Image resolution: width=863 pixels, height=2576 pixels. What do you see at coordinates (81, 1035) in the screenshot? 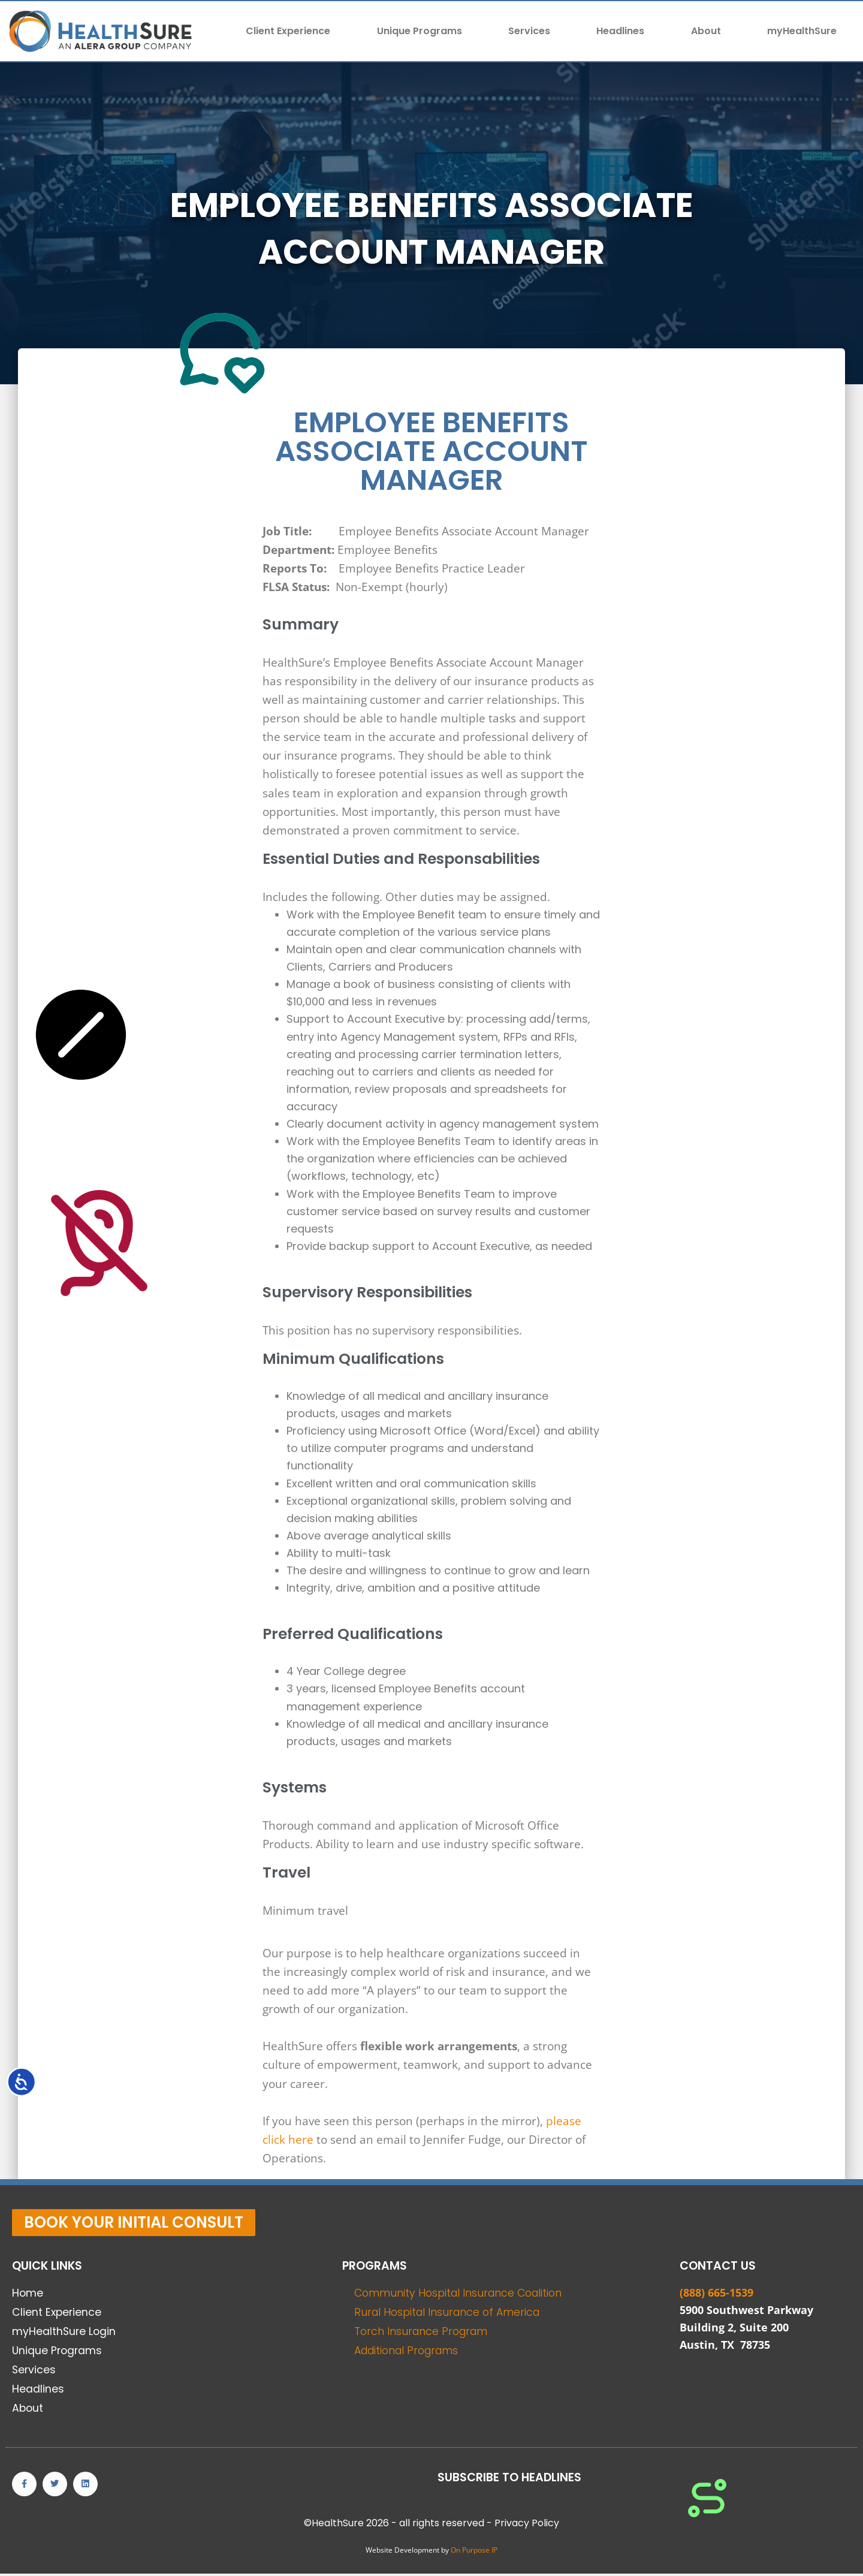
I see `skip or bypass a step in a workflow` at bounding box center [81, 1035].